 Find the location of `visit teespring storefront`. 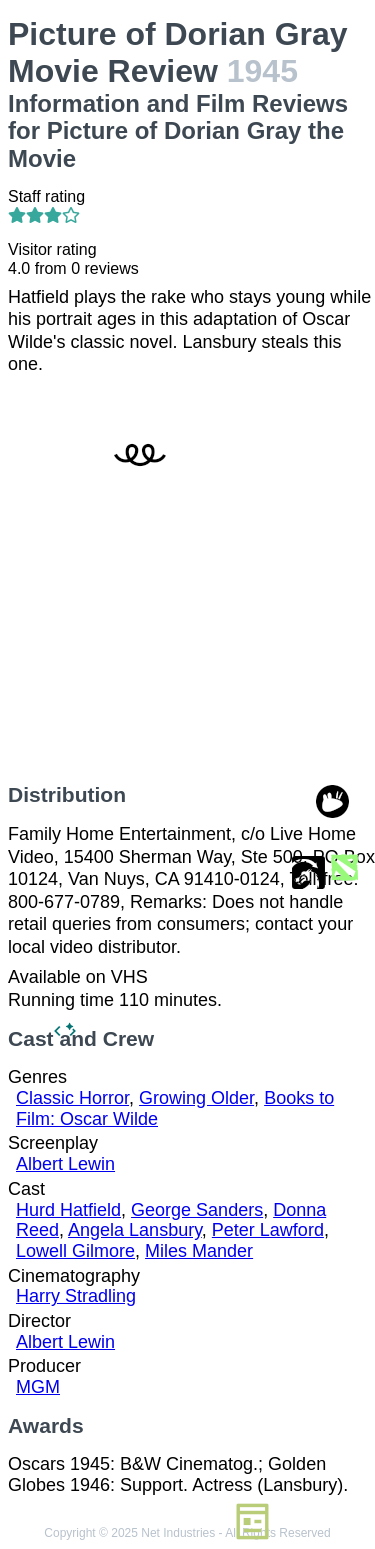

visit teespring storefront is located at coordinates (140, 455).